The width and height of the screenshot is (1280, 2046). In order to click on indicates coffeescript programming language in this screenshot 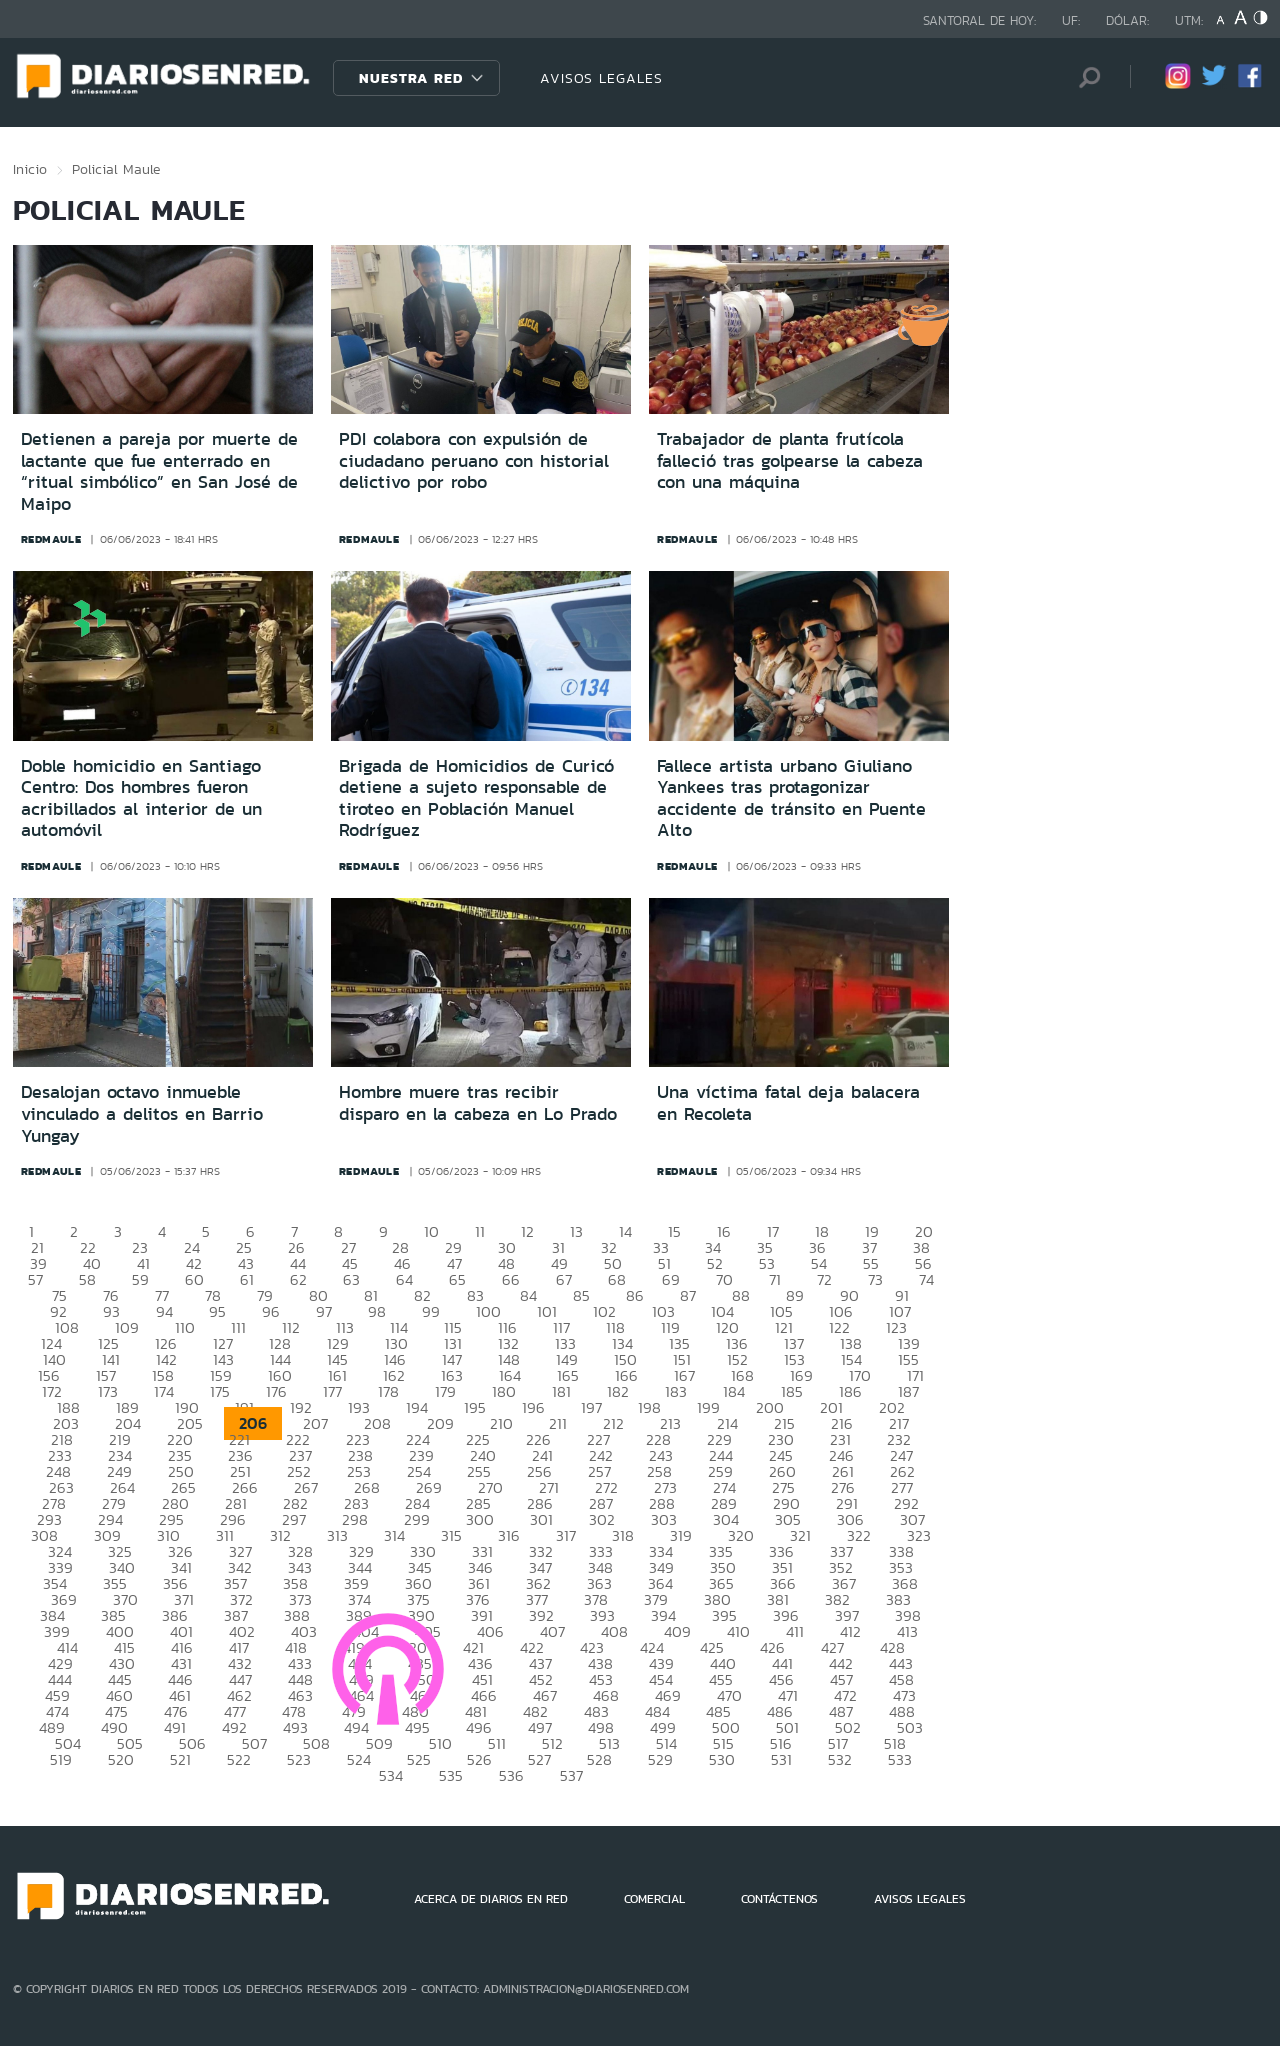, I will do `click(923, 325)`.